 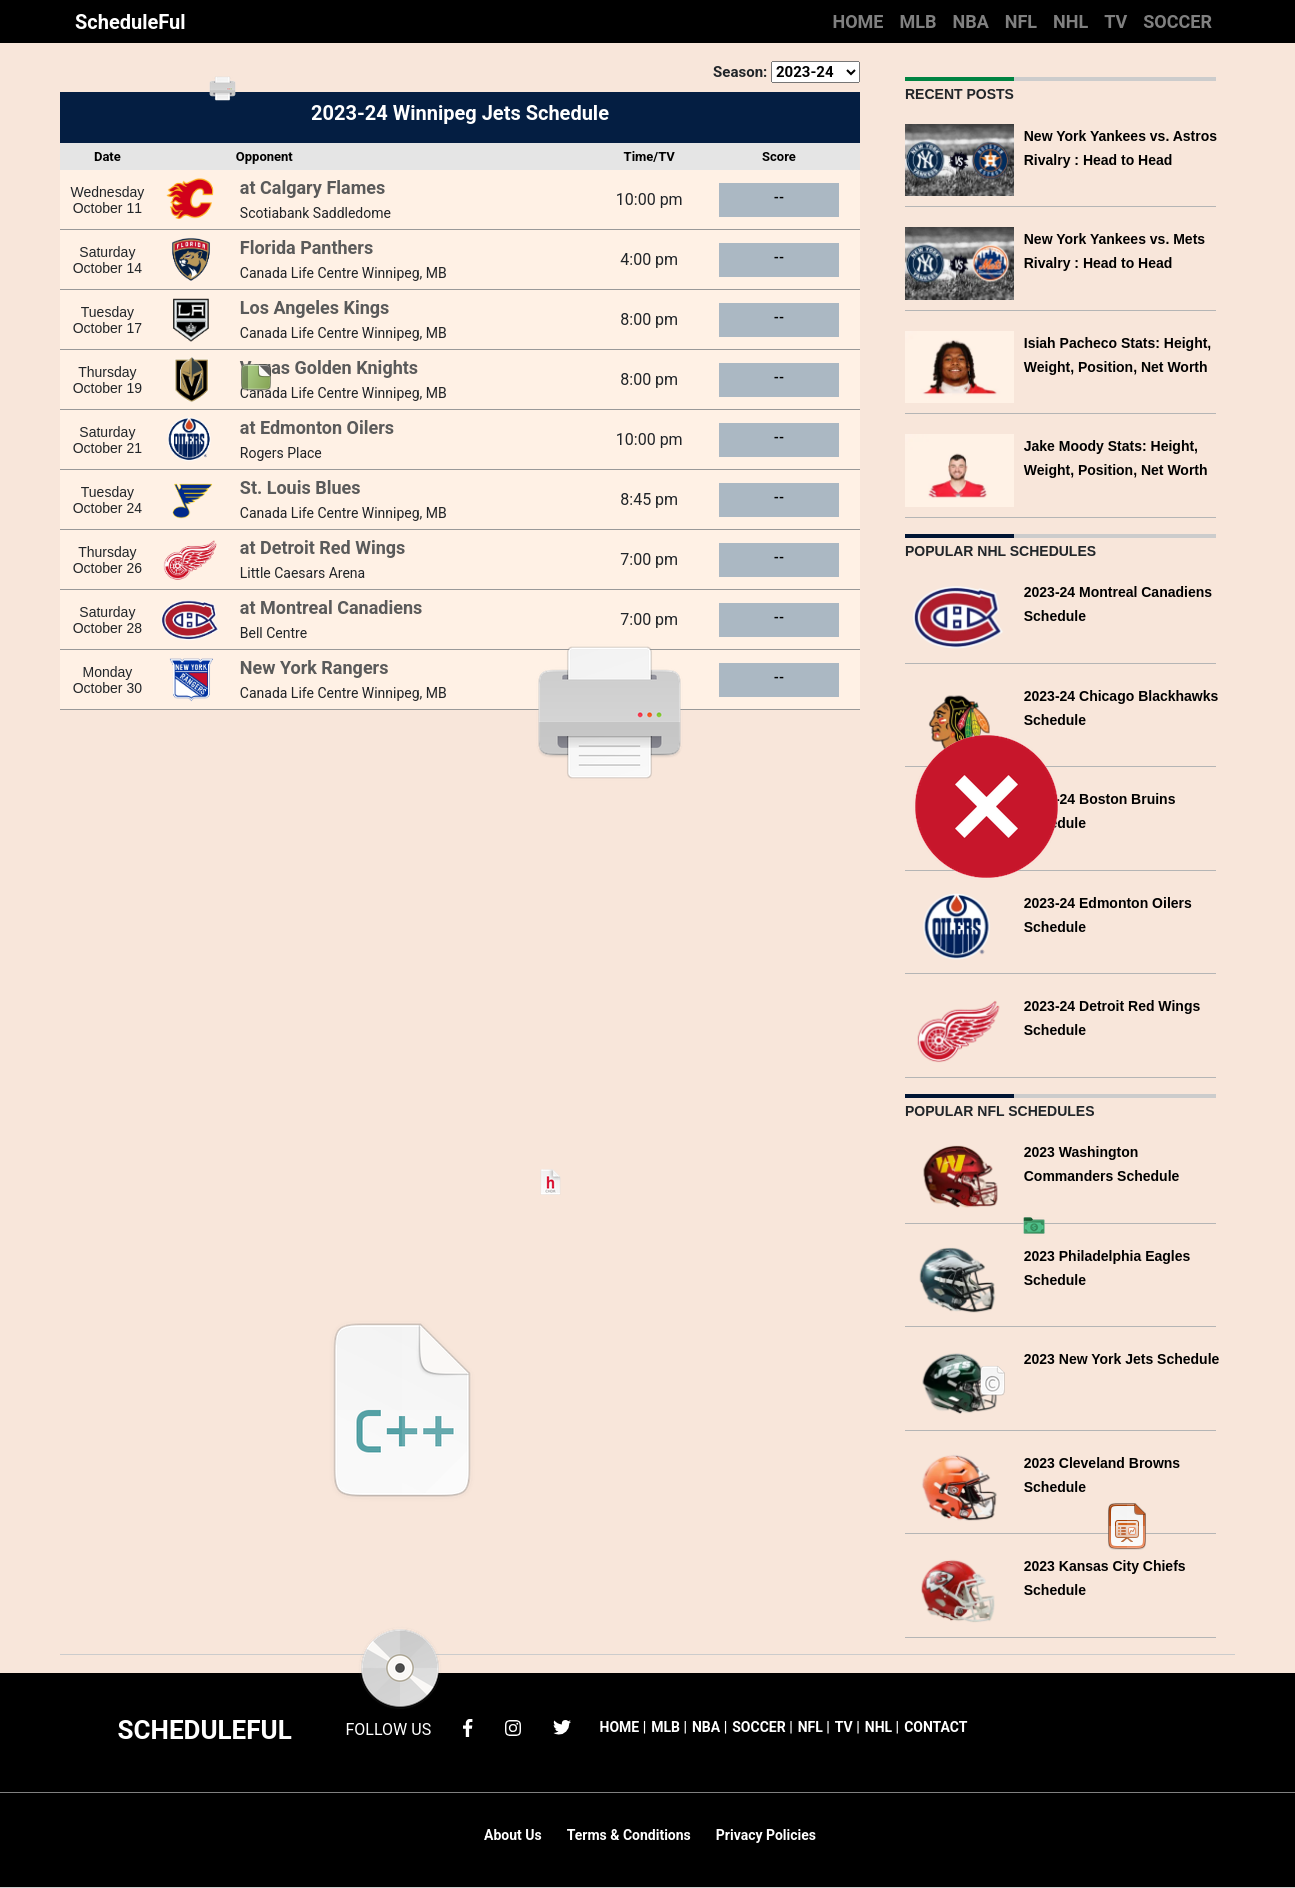 I want to click on indicates a file with copyright protection, so click(x=992, y=1380).